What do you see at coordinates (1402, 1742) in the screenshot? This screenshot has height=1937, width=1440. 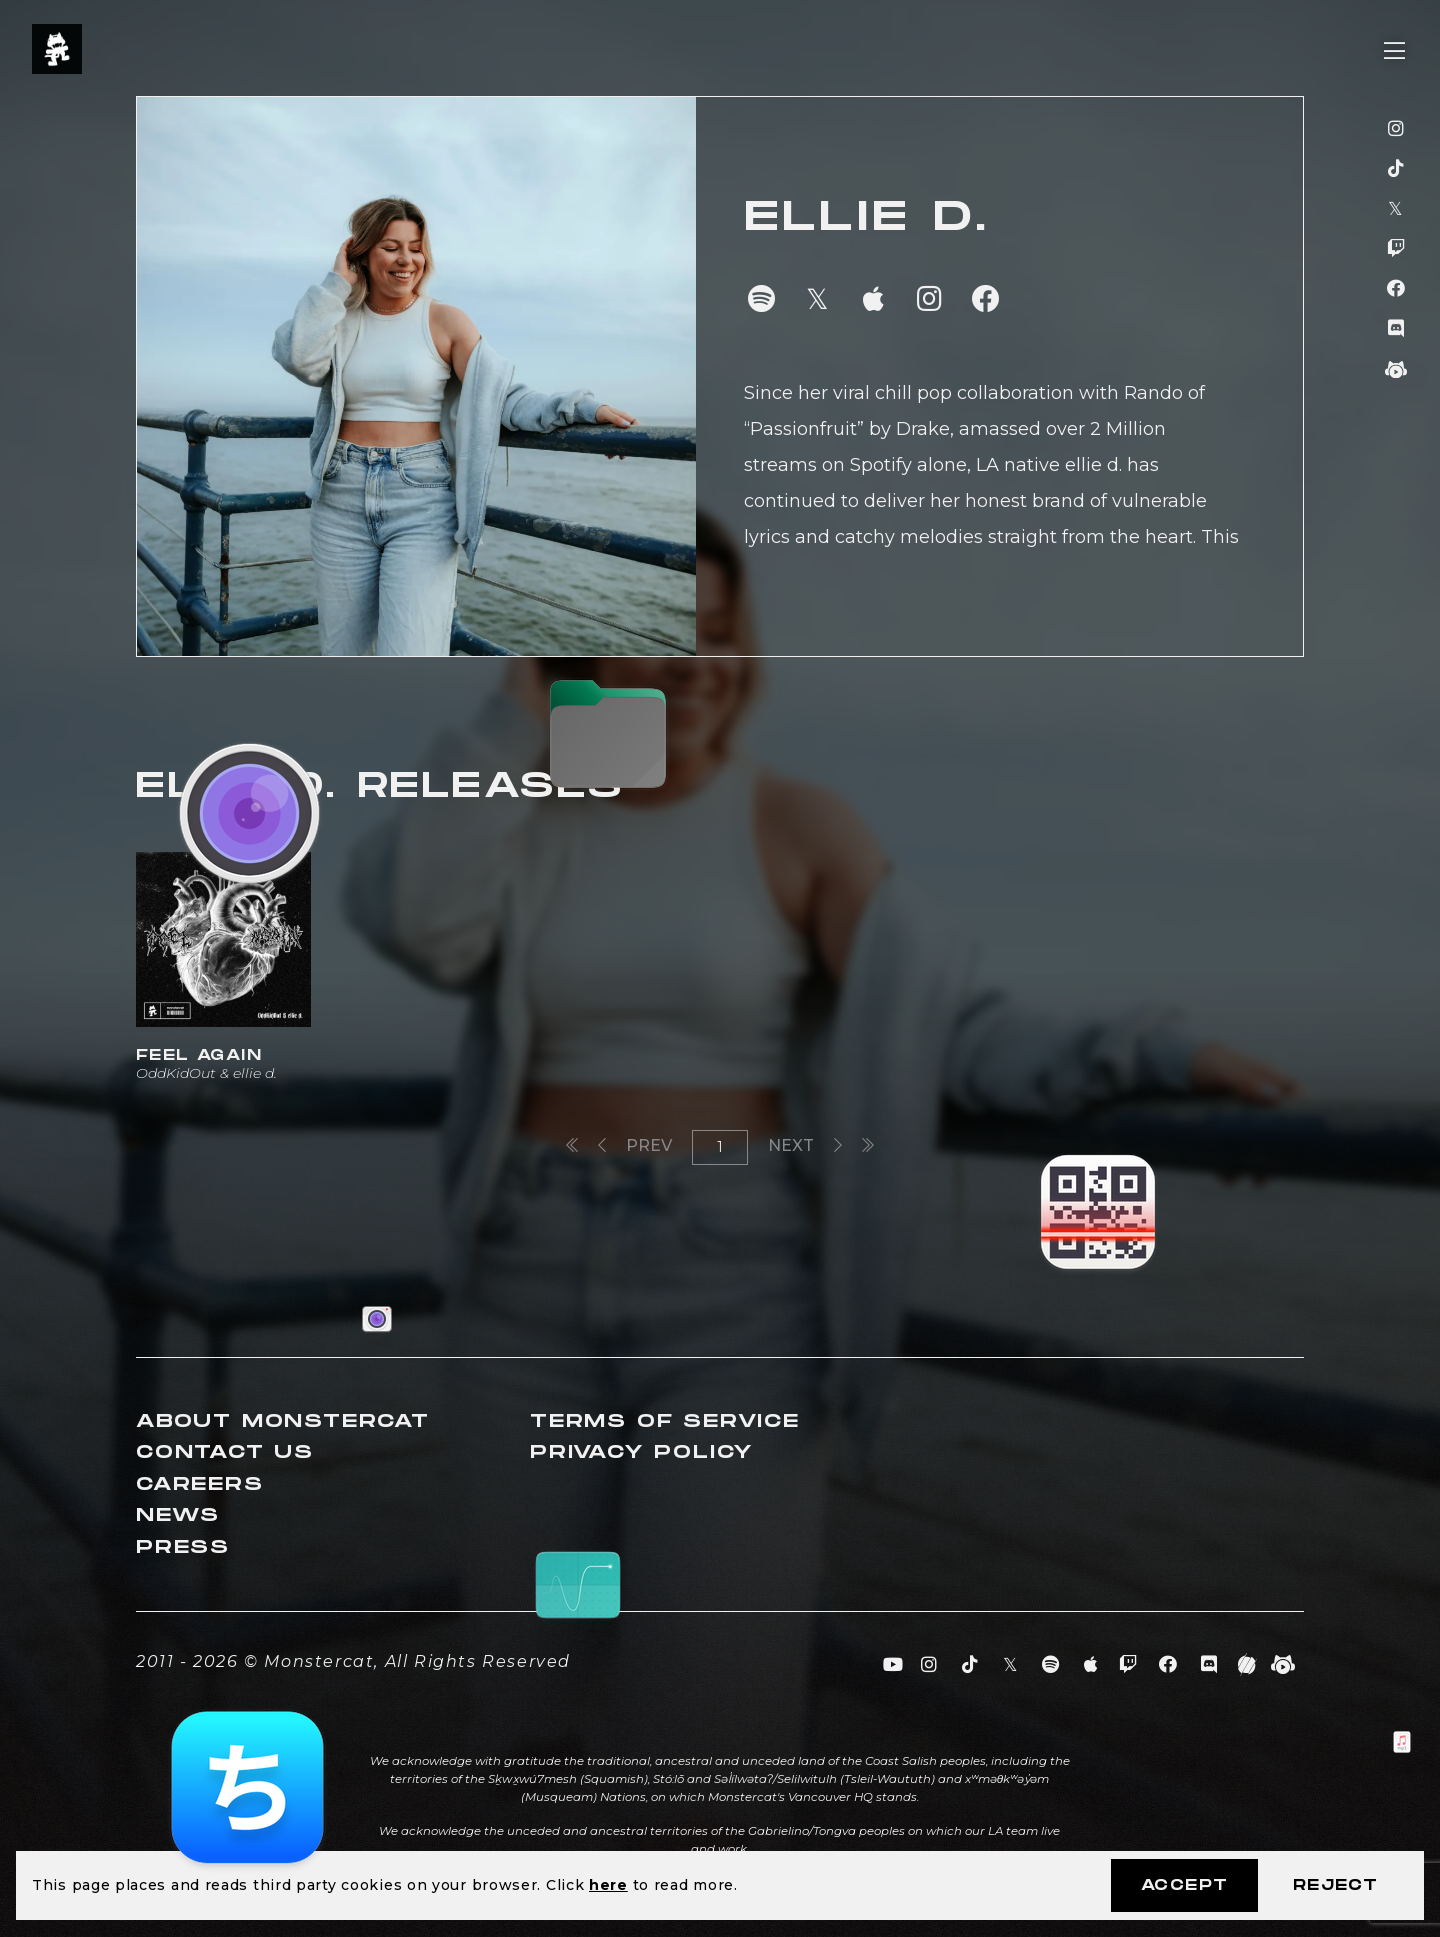 I see `an mp3 audio file` at bounding box center [1402, 1742].